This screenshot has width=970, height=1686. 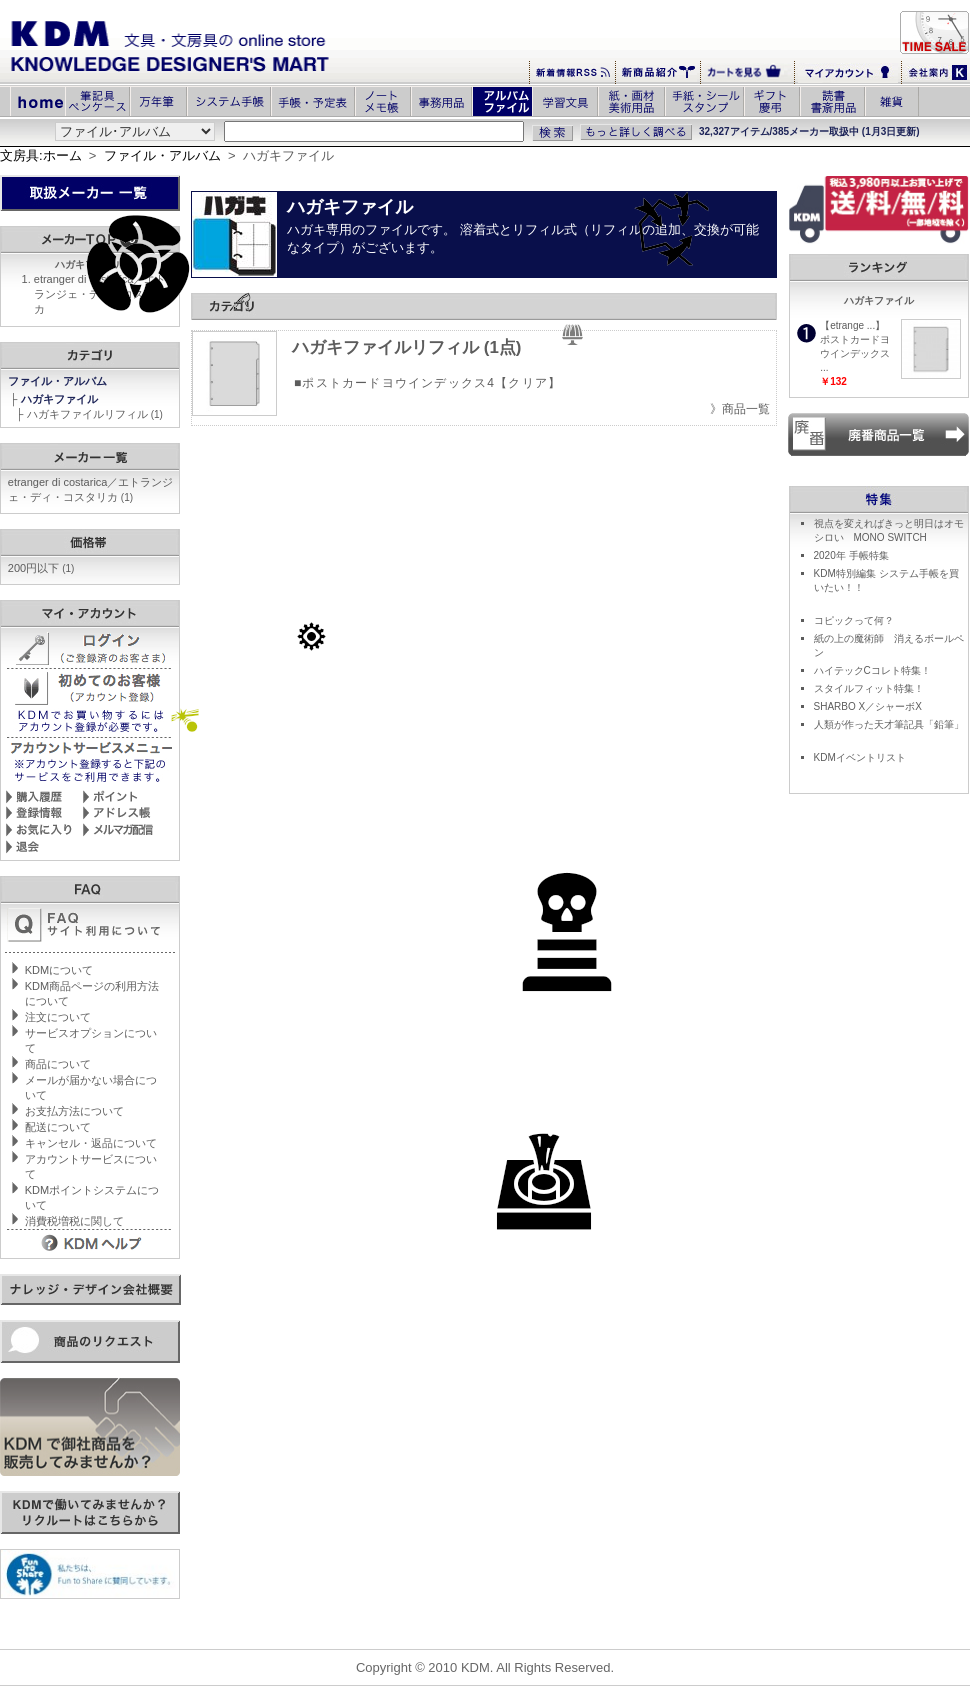 What do you see at coordinates (671, 228) in the screenshot?
I see `indicates territory expansion or takeover in strategy games` at bounding box center [671, 228].